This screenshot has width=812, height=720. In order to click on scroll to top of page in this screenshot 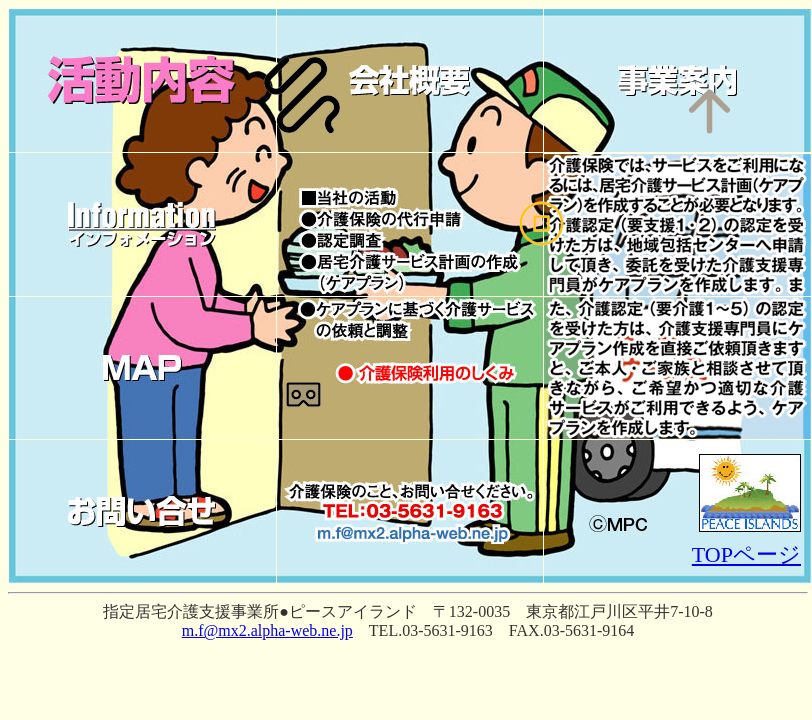, I will do `click(709, 111)`.